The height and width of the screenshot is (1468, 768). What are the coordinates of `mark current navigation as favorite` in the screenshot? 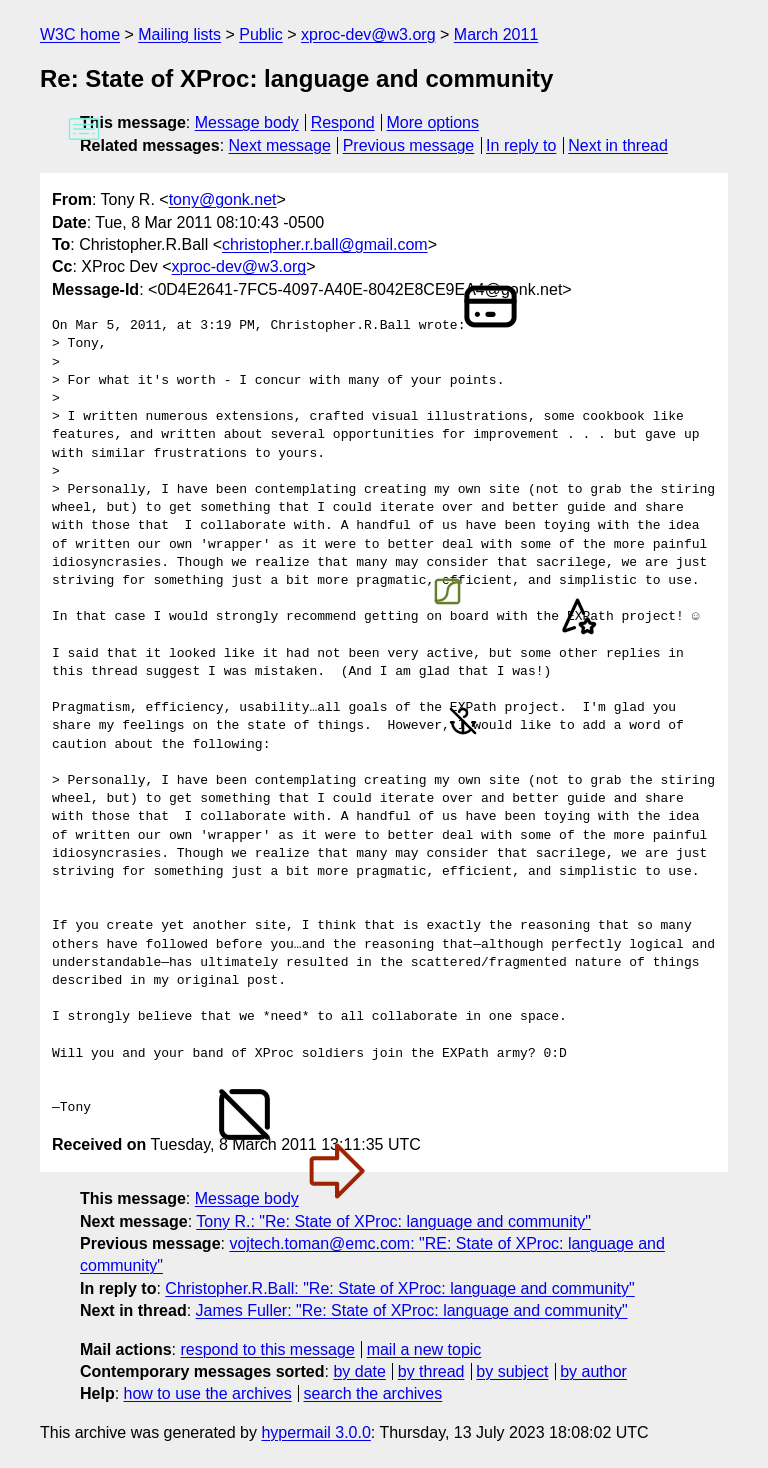 It's located at (577, 615).